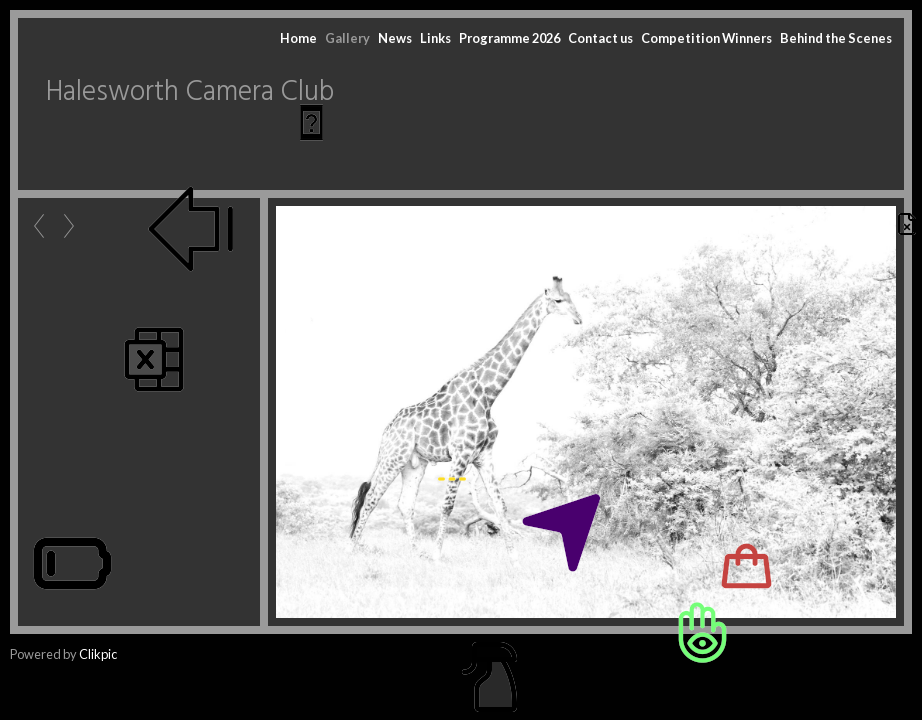 The width and height of the screenshot is (922, 720). Describe the element at coordinates (702, 632) in the screenshot. I see `access hand tracking or gesture recognition settings` at that location.